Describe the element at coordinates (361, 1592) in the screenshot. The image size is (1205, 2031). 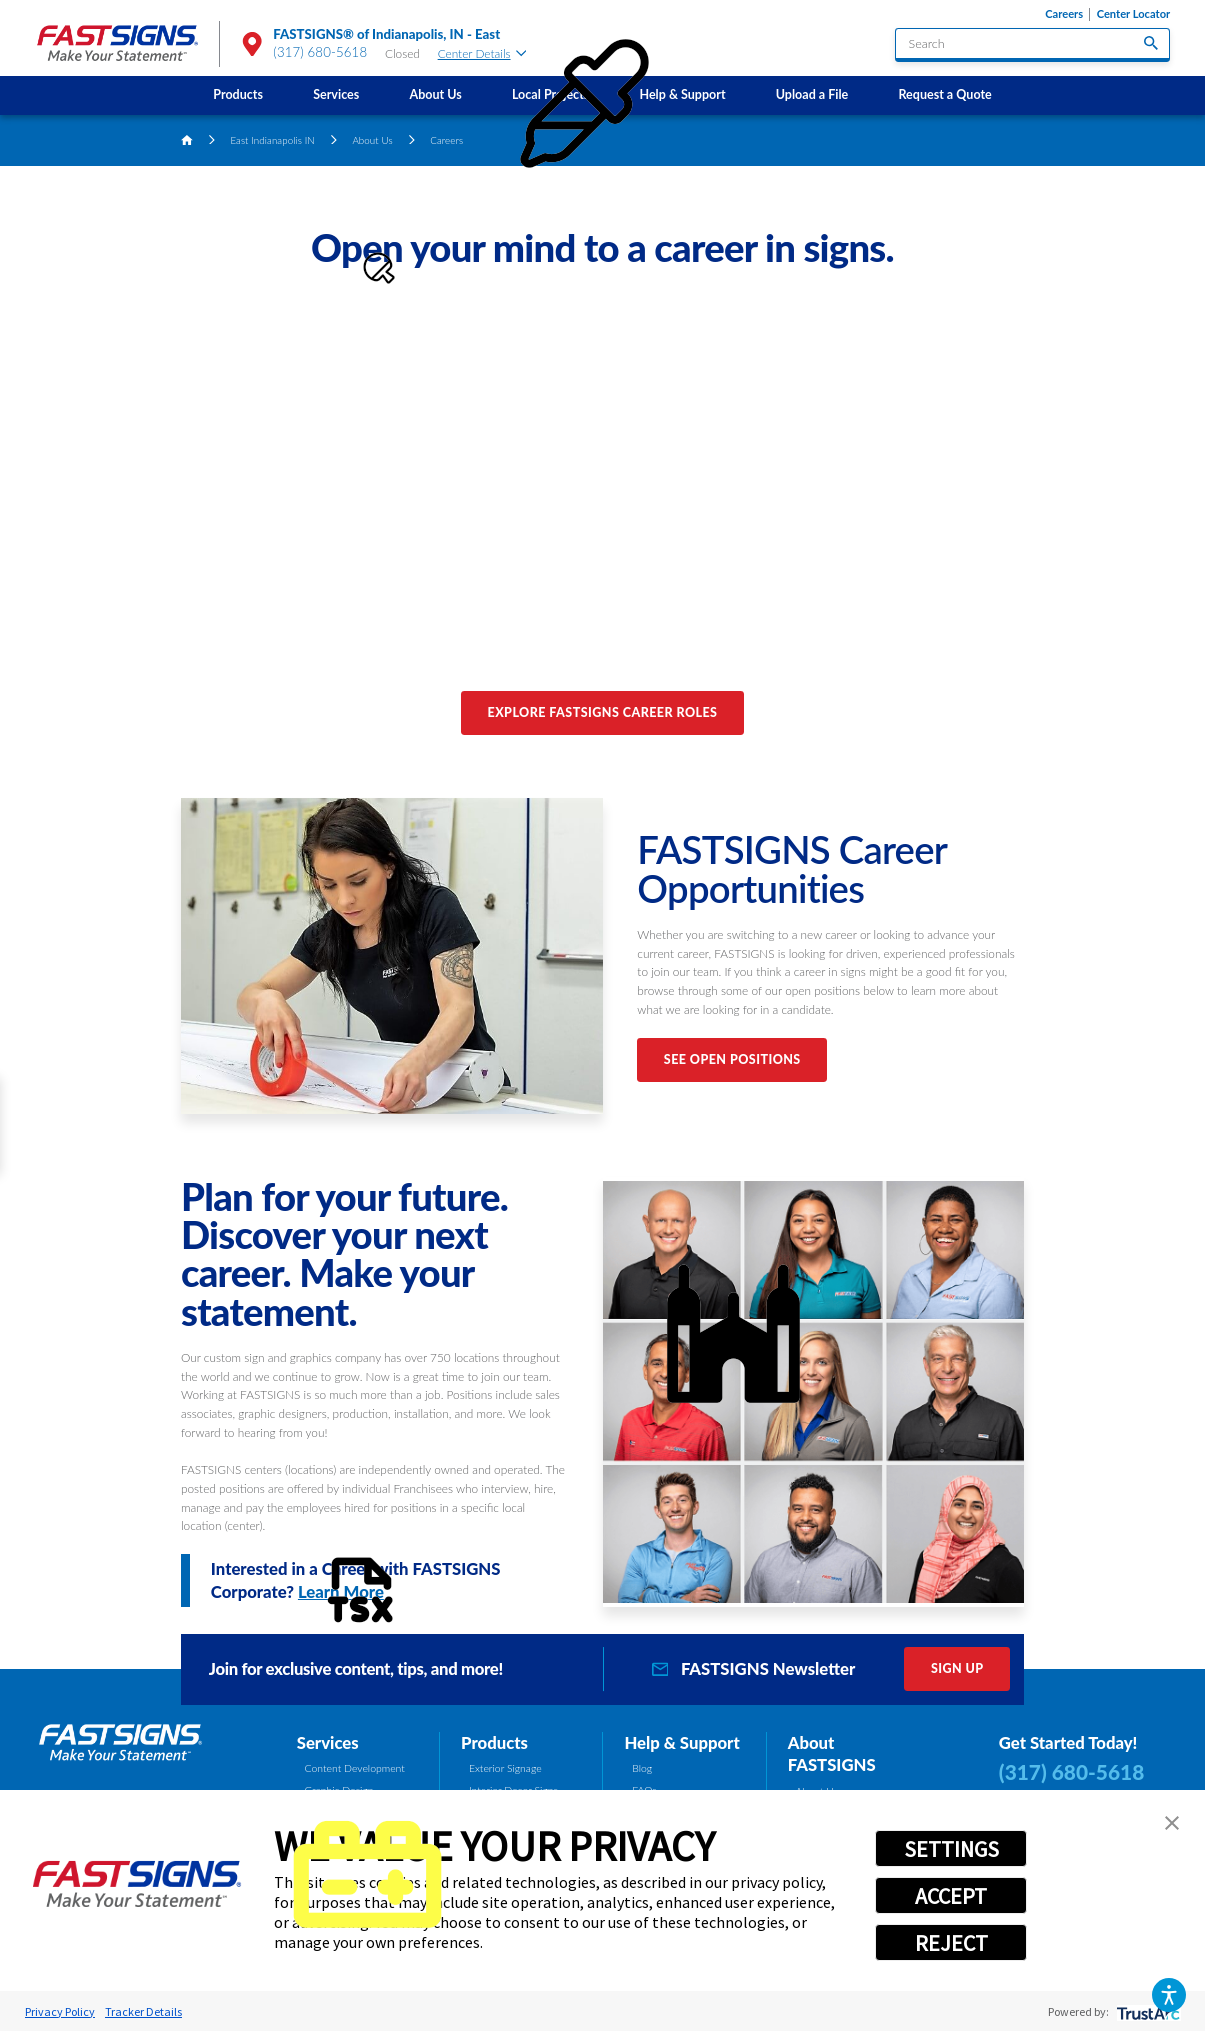
I see `indicates a TypeScript React (.tsx) file` at that location.